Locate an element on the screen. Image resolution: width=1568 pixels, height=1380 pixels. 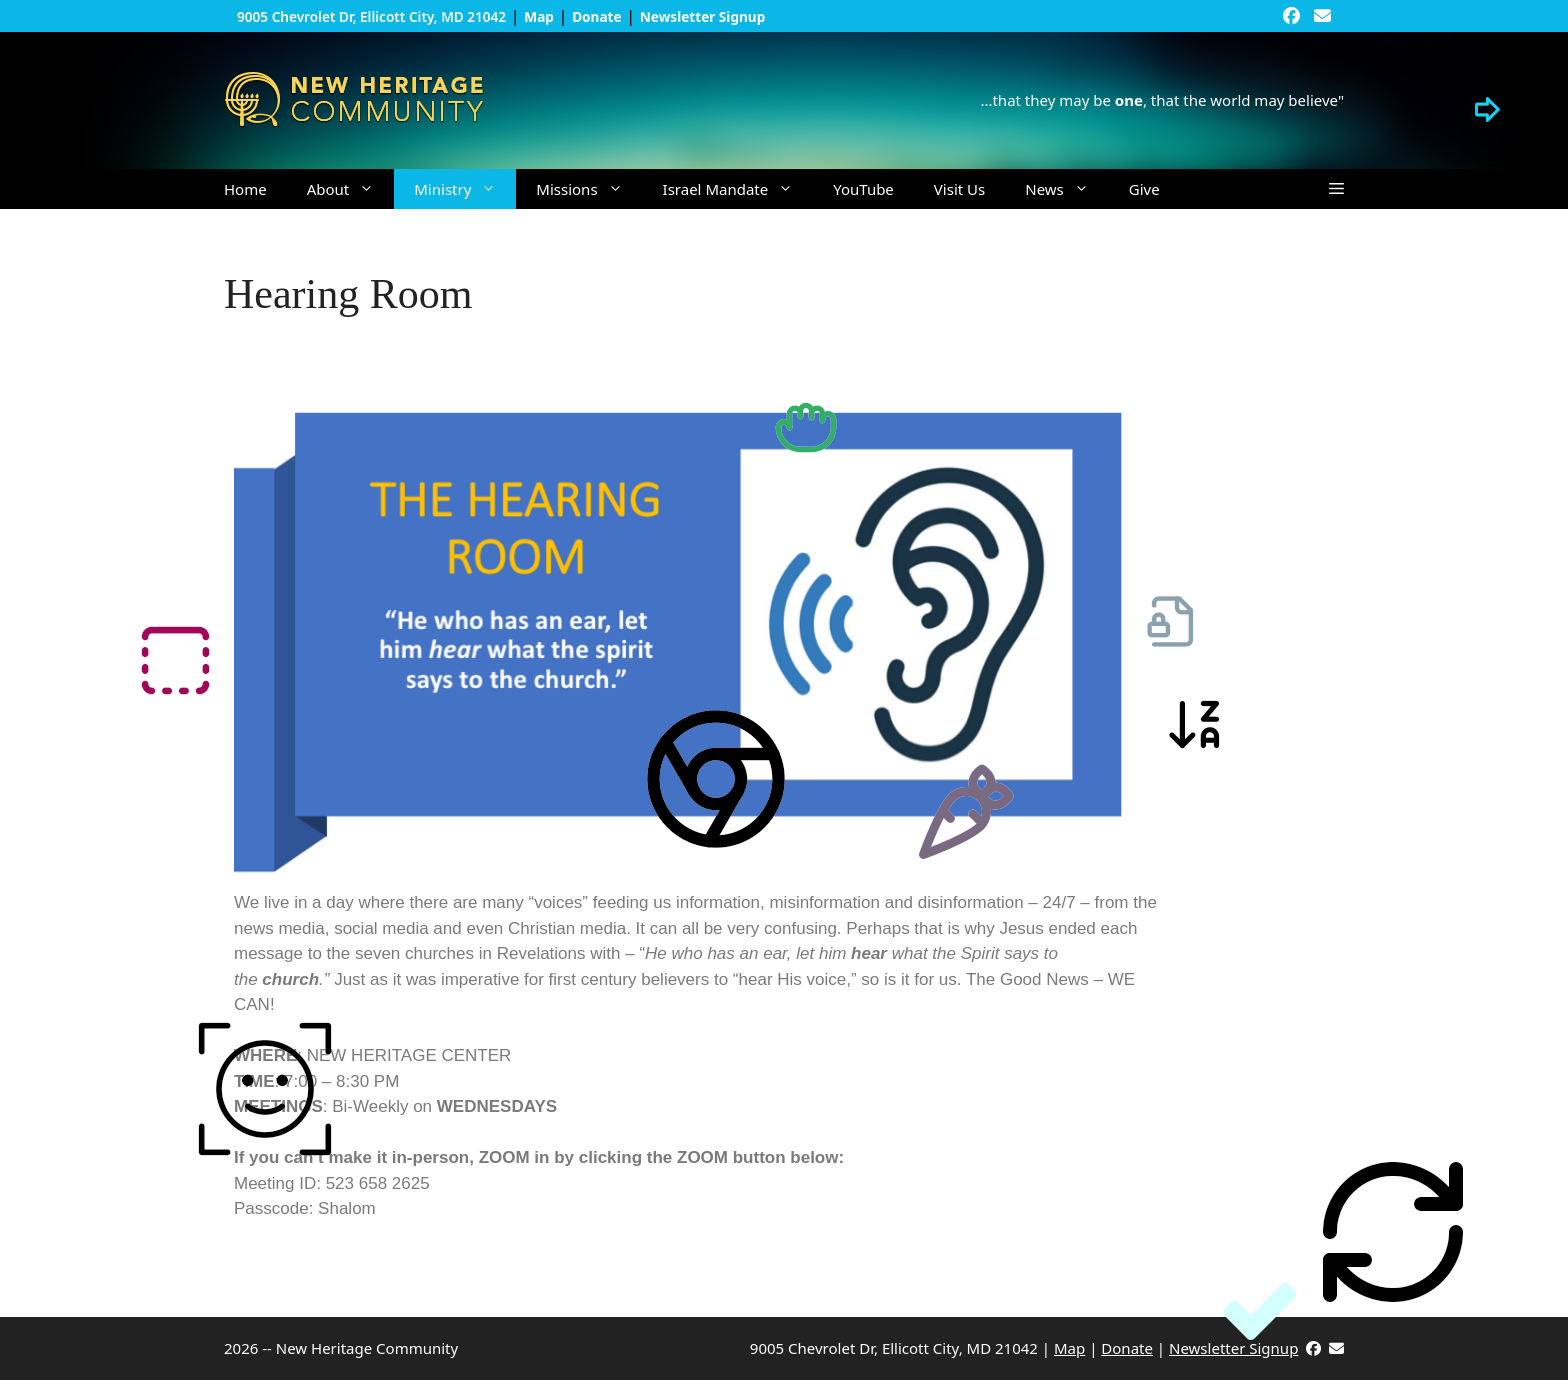
drag to reorder items is located at coordinates (806, 422).